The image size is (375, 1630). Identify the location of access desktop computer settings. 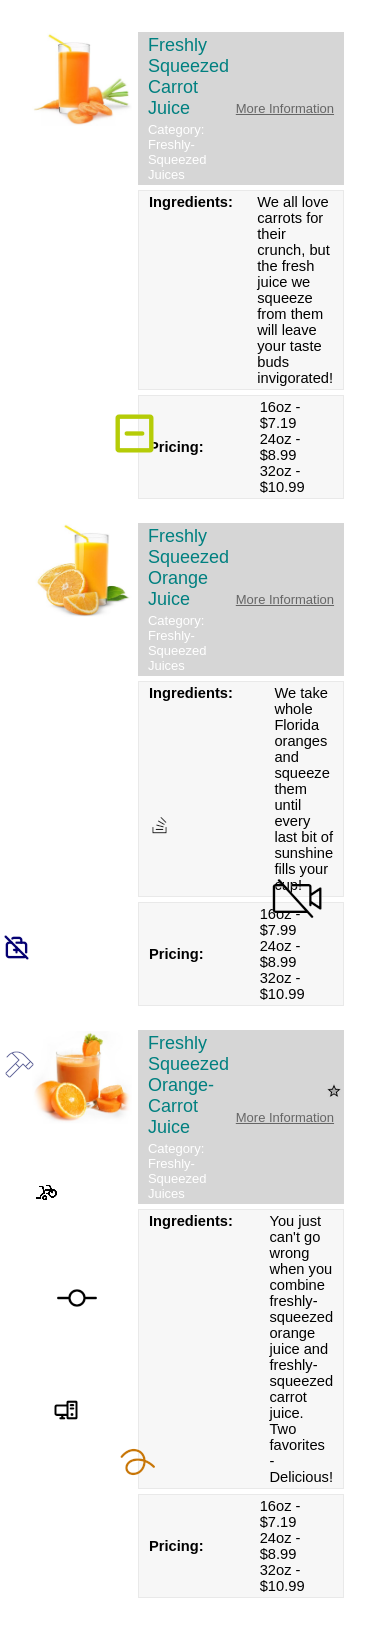
(66, 1410).